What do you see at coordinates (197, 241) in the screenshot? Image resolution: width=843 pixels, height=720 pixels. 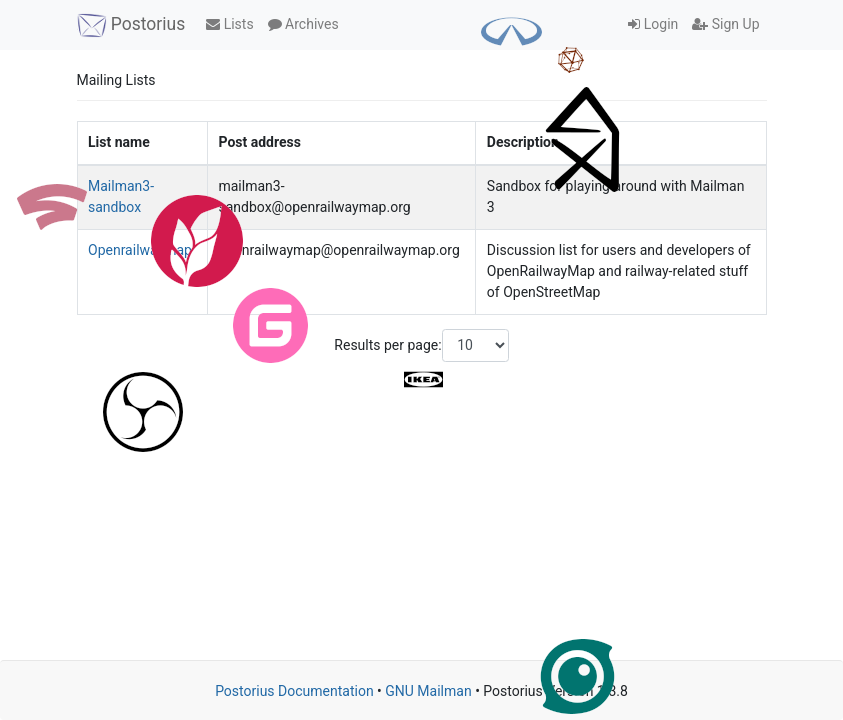 I see `rye package manager logo` at bounding box center [197, 241].